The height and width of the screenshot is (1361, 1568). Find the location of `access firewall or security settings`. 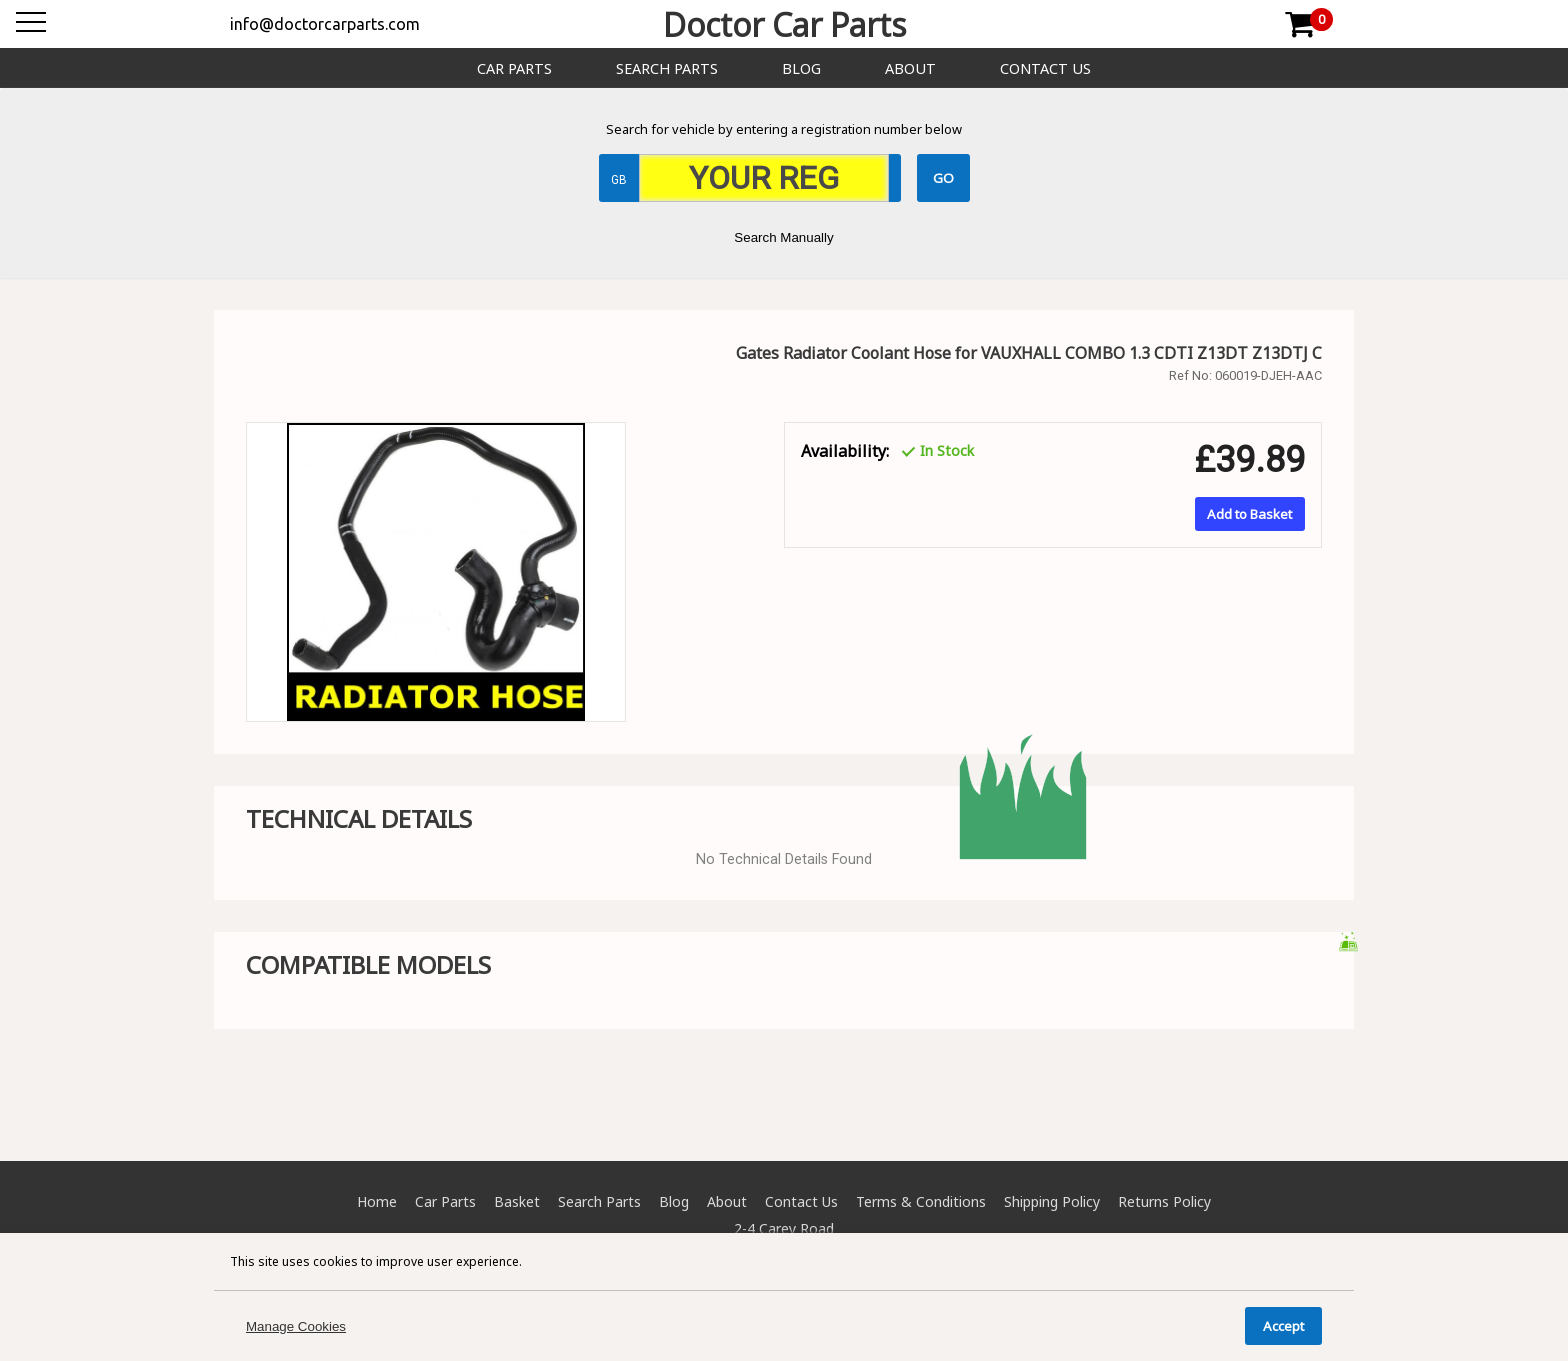

access firewall or security settings is located at coordinates (1023, 796).